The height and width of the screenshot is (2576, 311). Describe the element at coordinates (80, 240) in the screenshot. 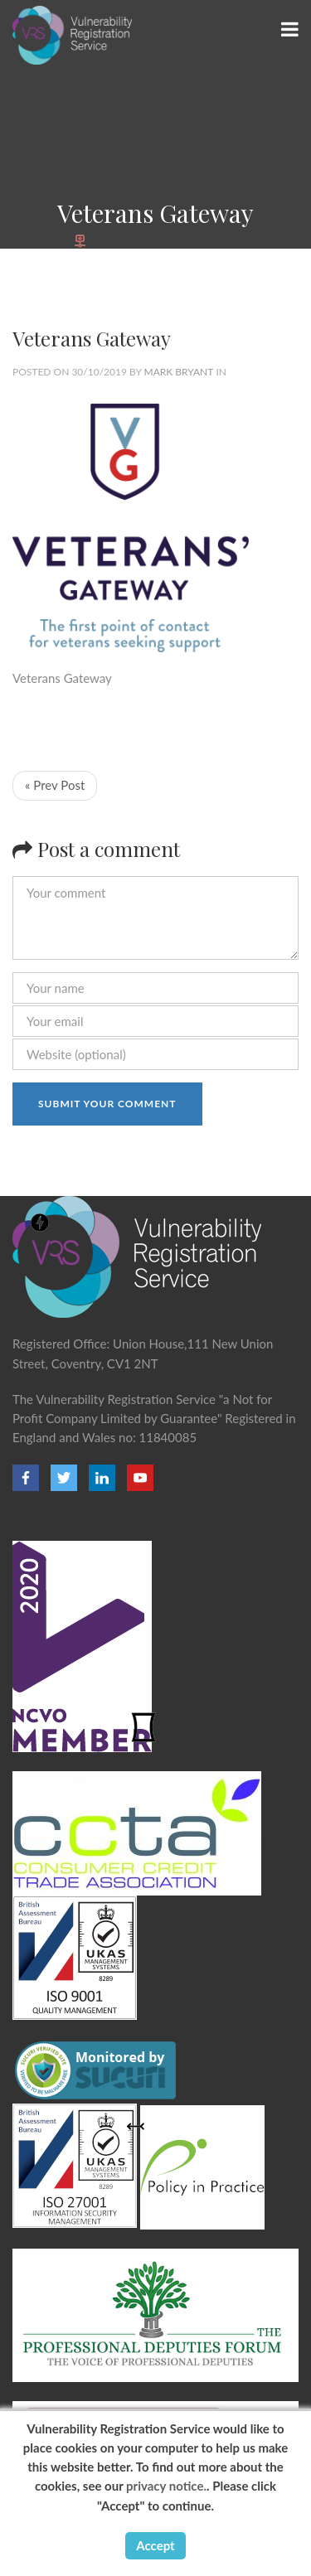

I see `add a new event to the timeline` at that location.